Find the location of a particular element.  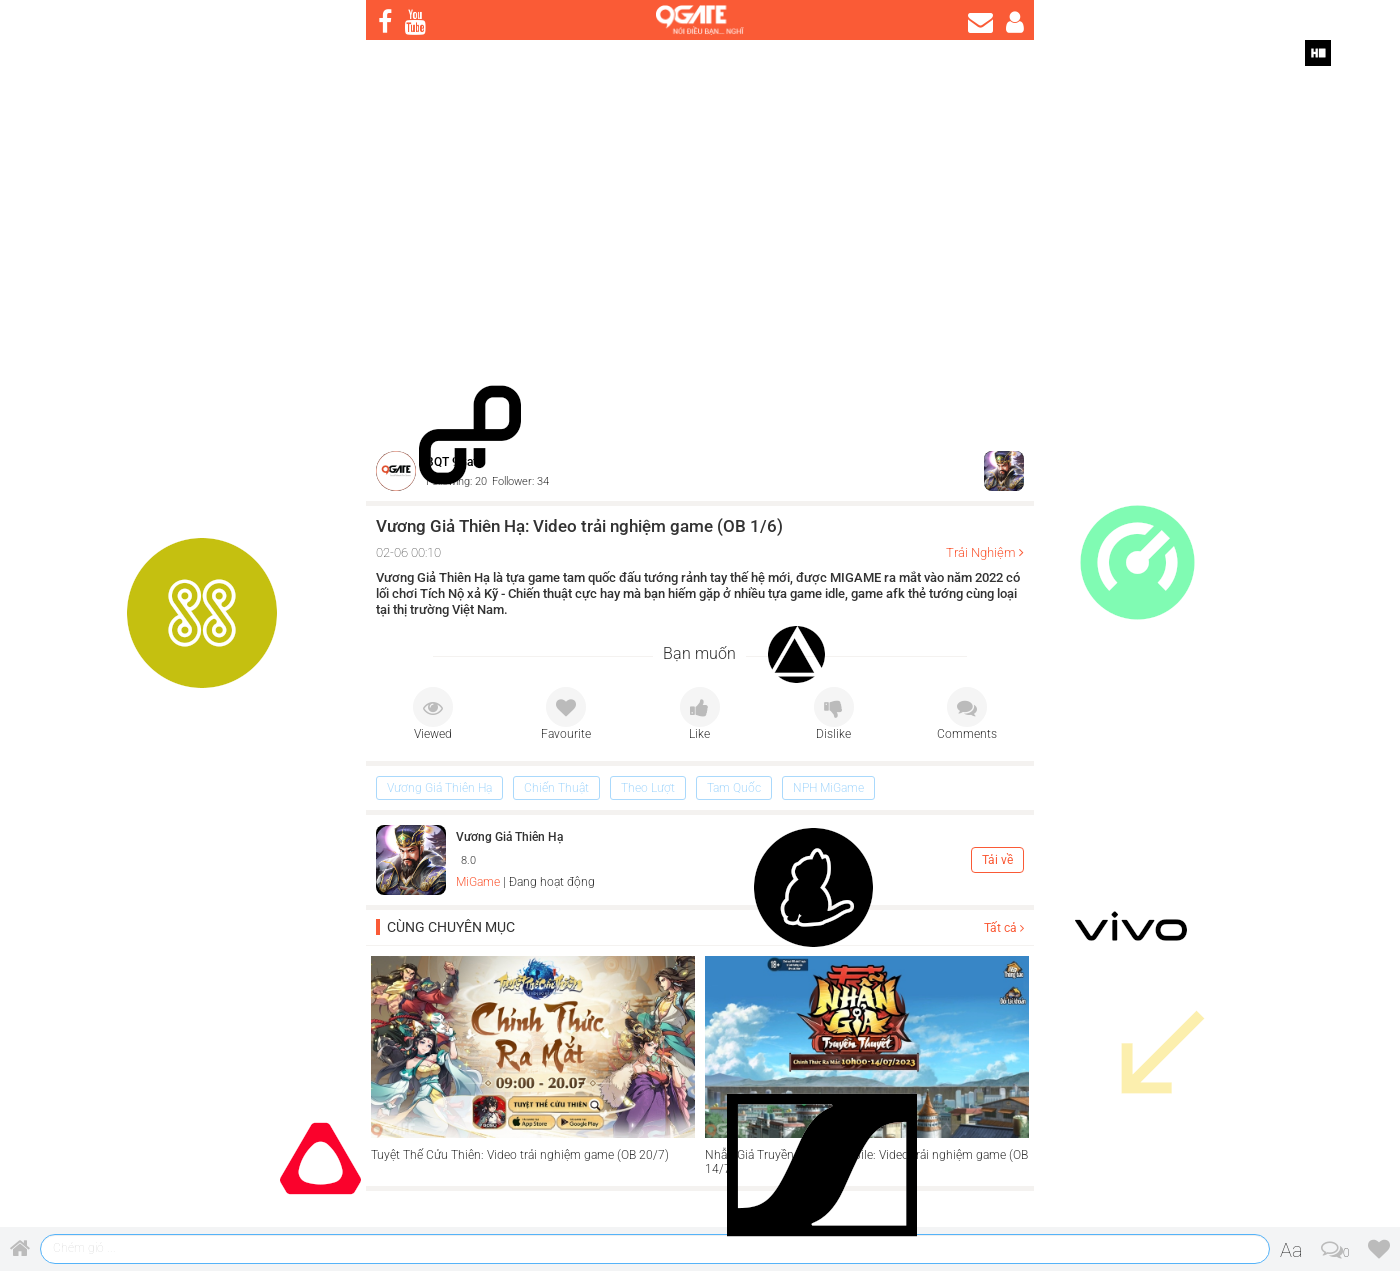

open the OpenProject app is located at coordinates (470, 435).